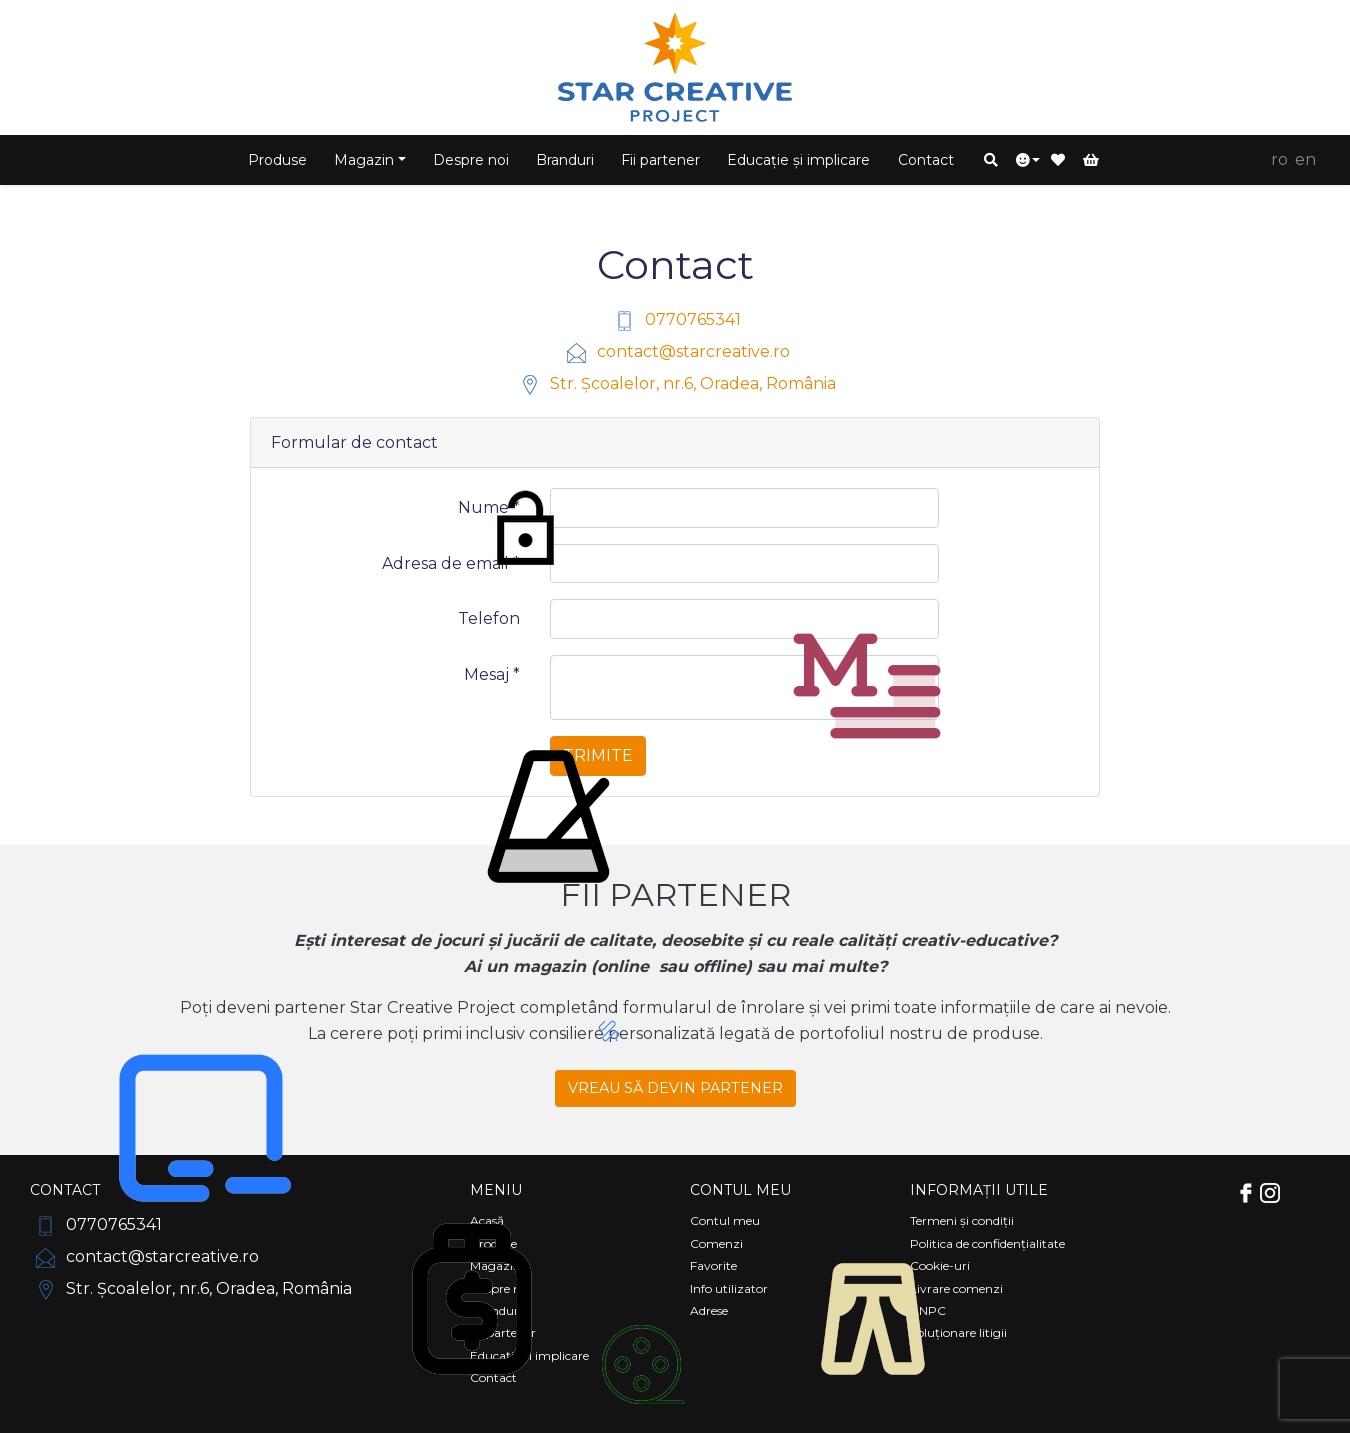 The height and width of the screenshot is (1433, 1350). I want to click on read article on medium, so click(867, 686).